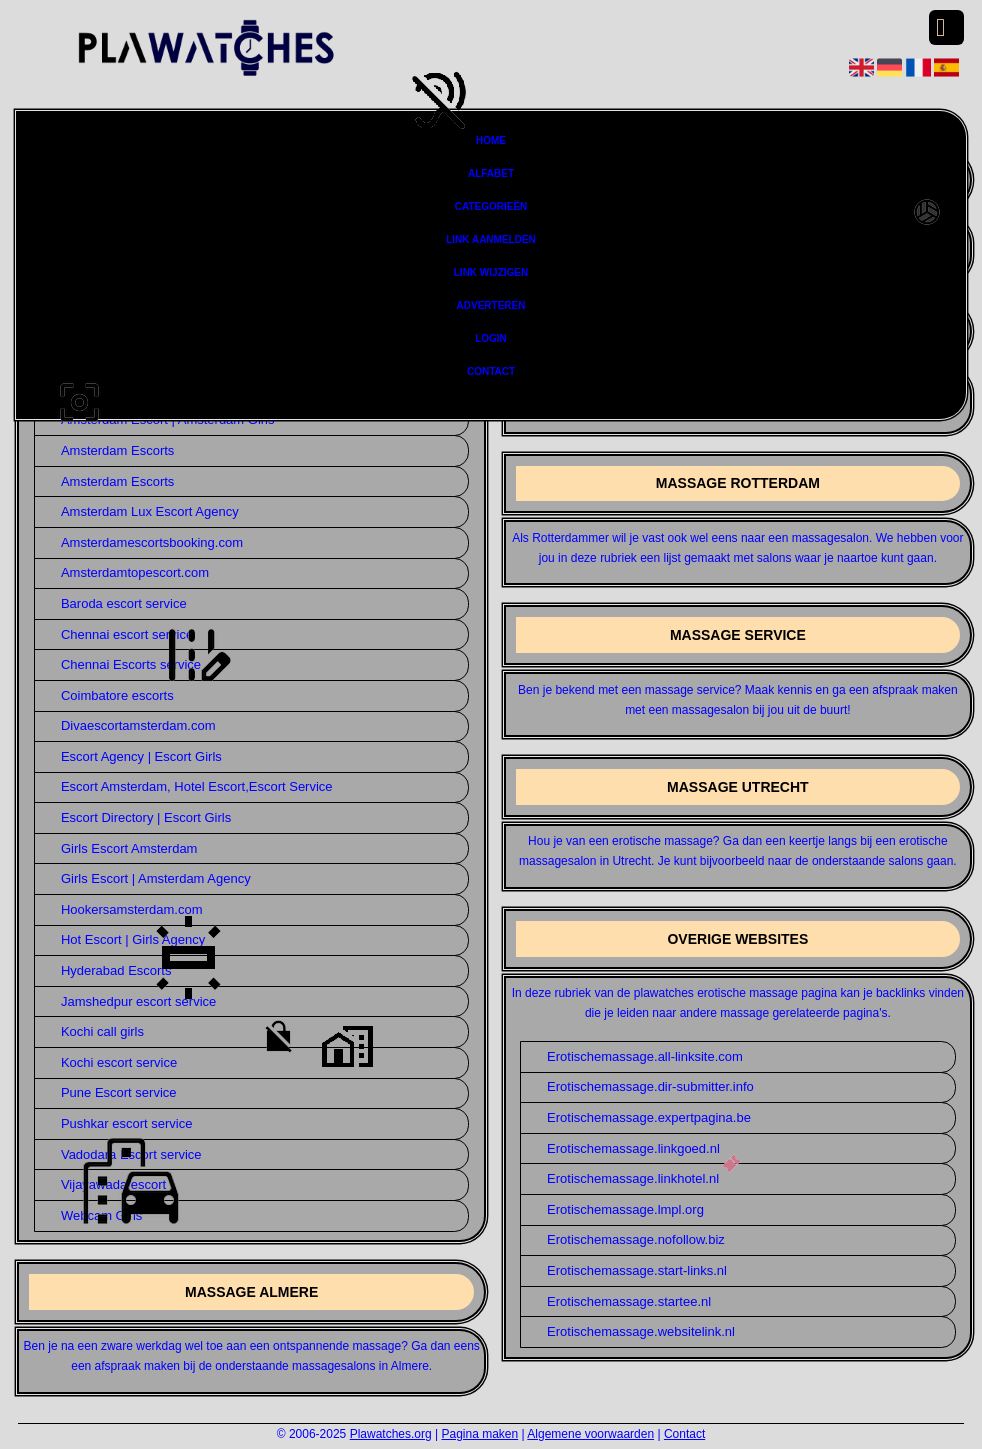  I want to click on access transportation or commute options, so click(131, 1181).